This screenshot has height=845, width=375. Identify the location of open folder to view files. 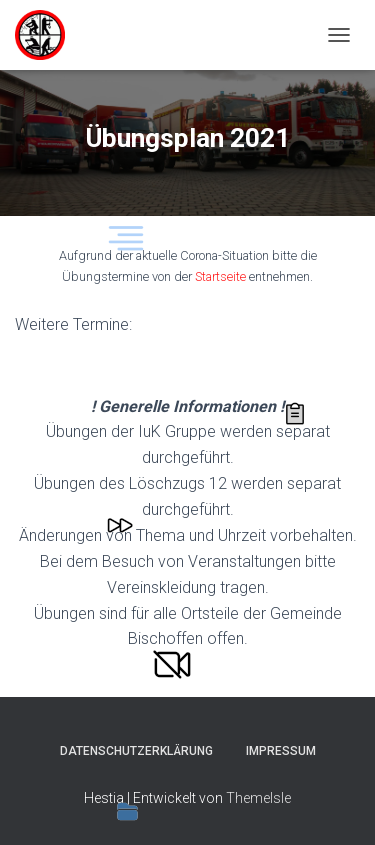
(127, 811).